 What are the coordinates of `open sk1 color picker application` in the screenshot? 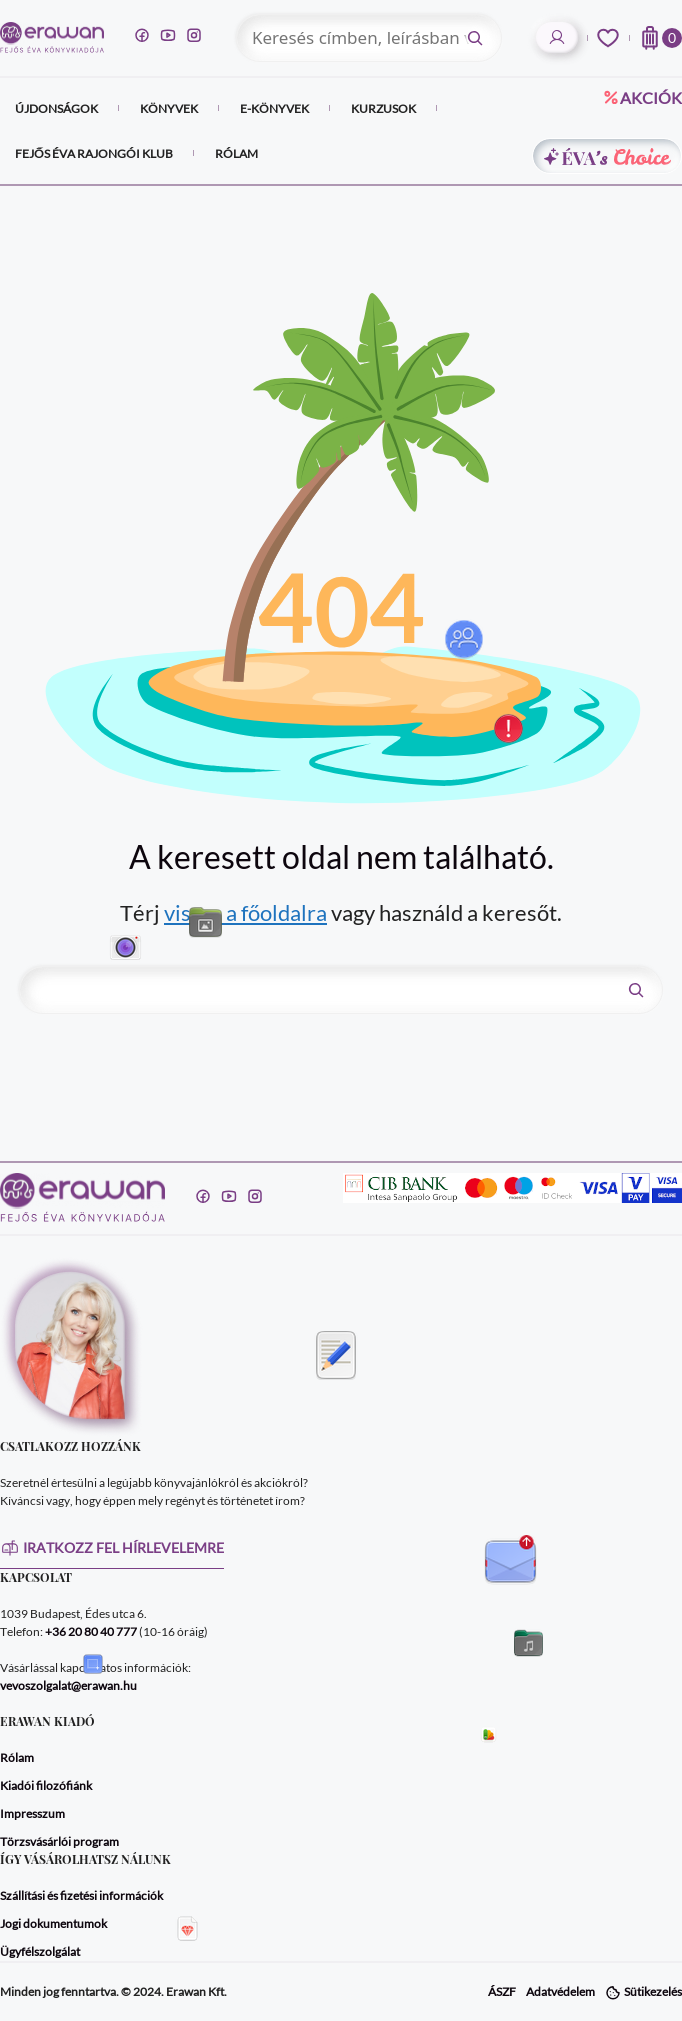 It's located at (488, 1734).